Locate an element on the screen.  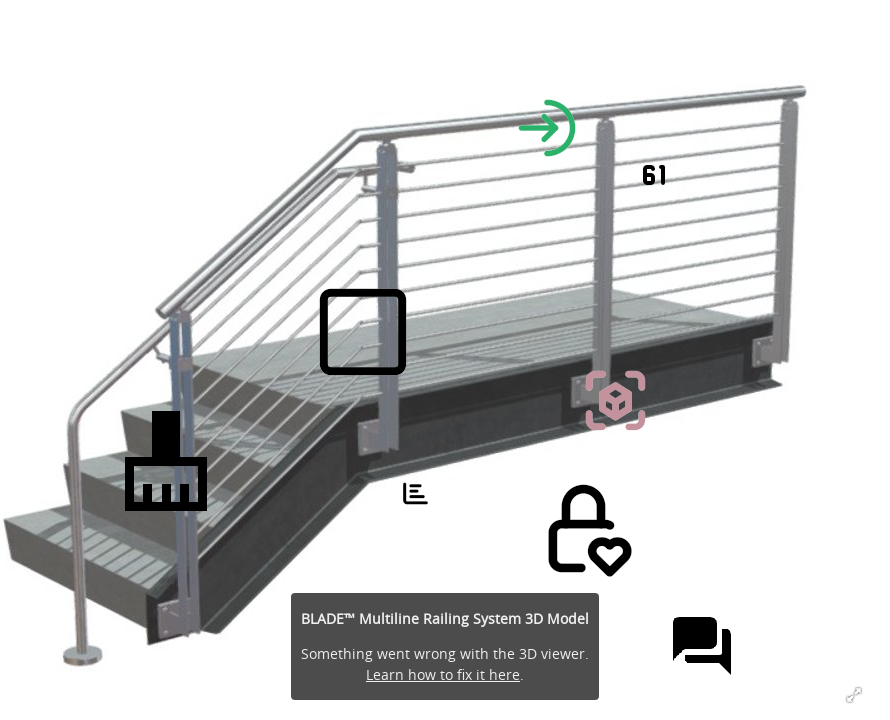
view analytics or statistics is located at coordinates (415, 493).